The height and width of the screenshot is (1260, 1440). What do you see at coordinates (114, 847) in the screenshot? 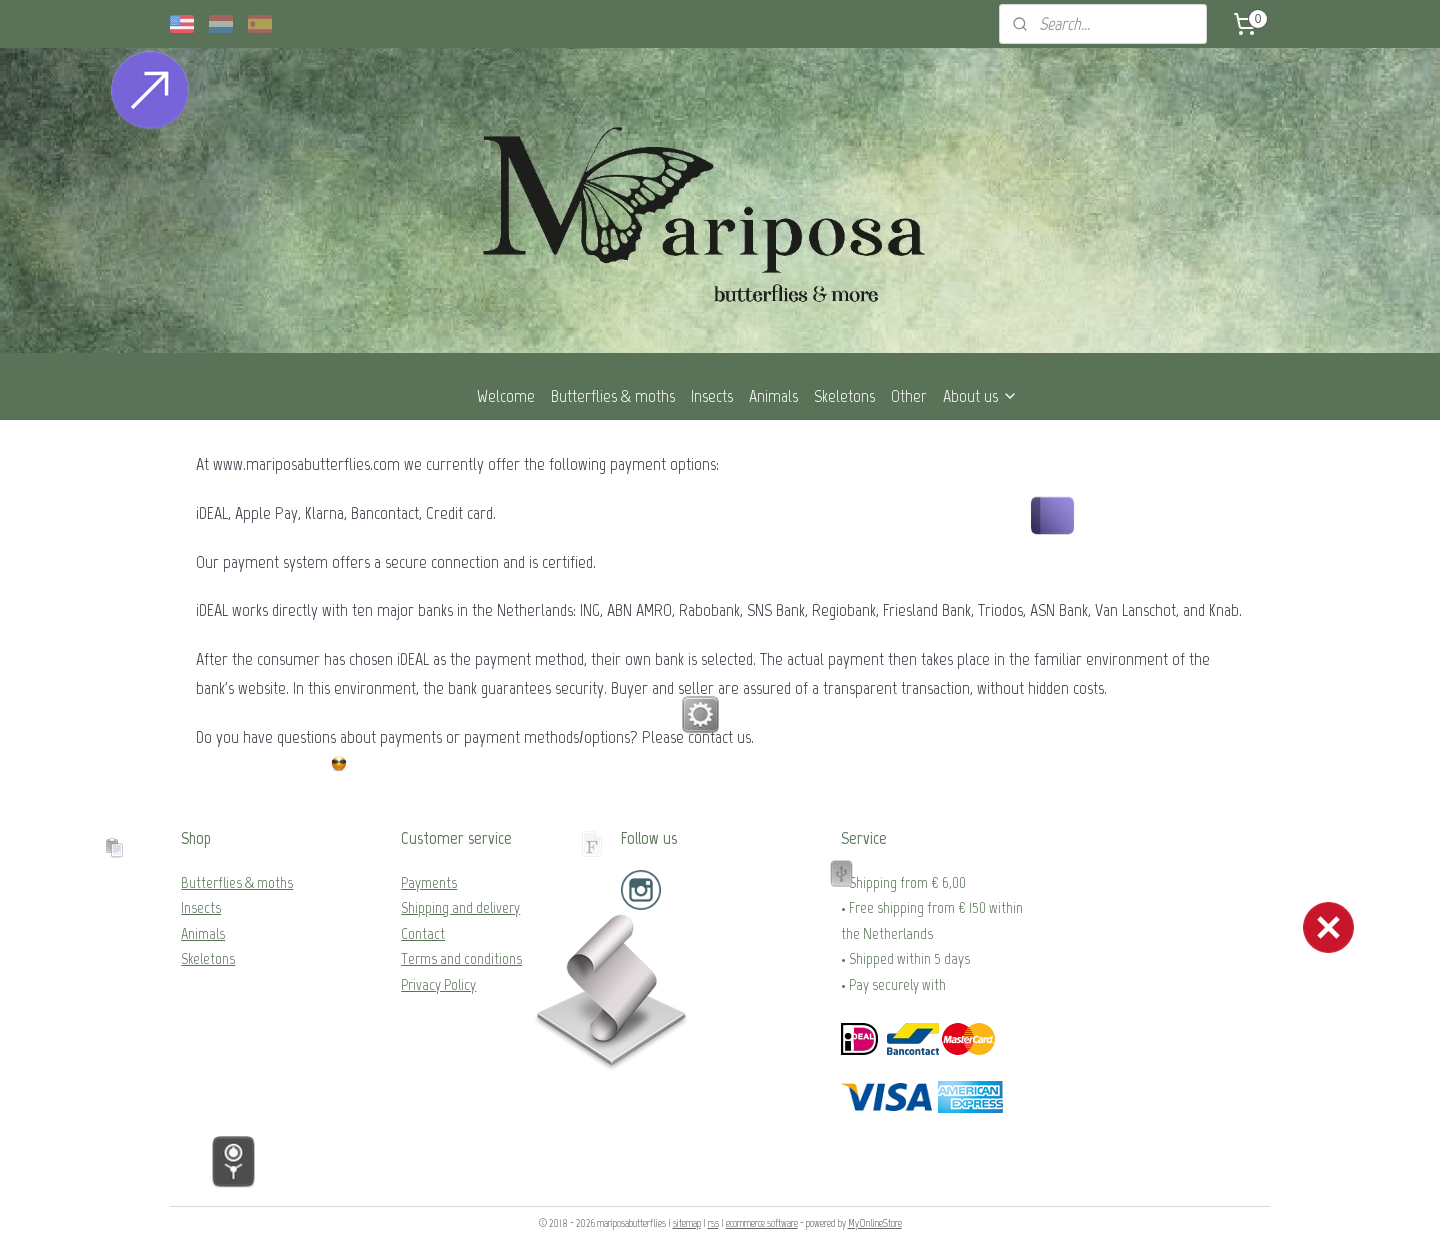
I see `paste content from clipboard` at bounding box center [114, 847].